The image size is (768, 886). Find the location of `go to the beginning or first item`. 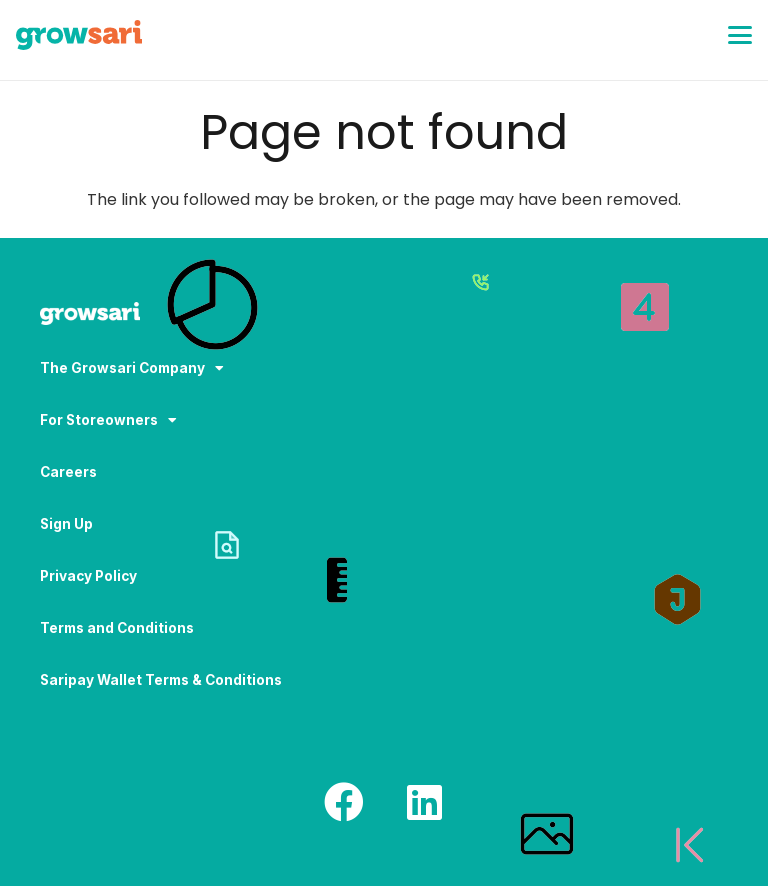

go to the beginning or first item is located at coordinates (689, 845).